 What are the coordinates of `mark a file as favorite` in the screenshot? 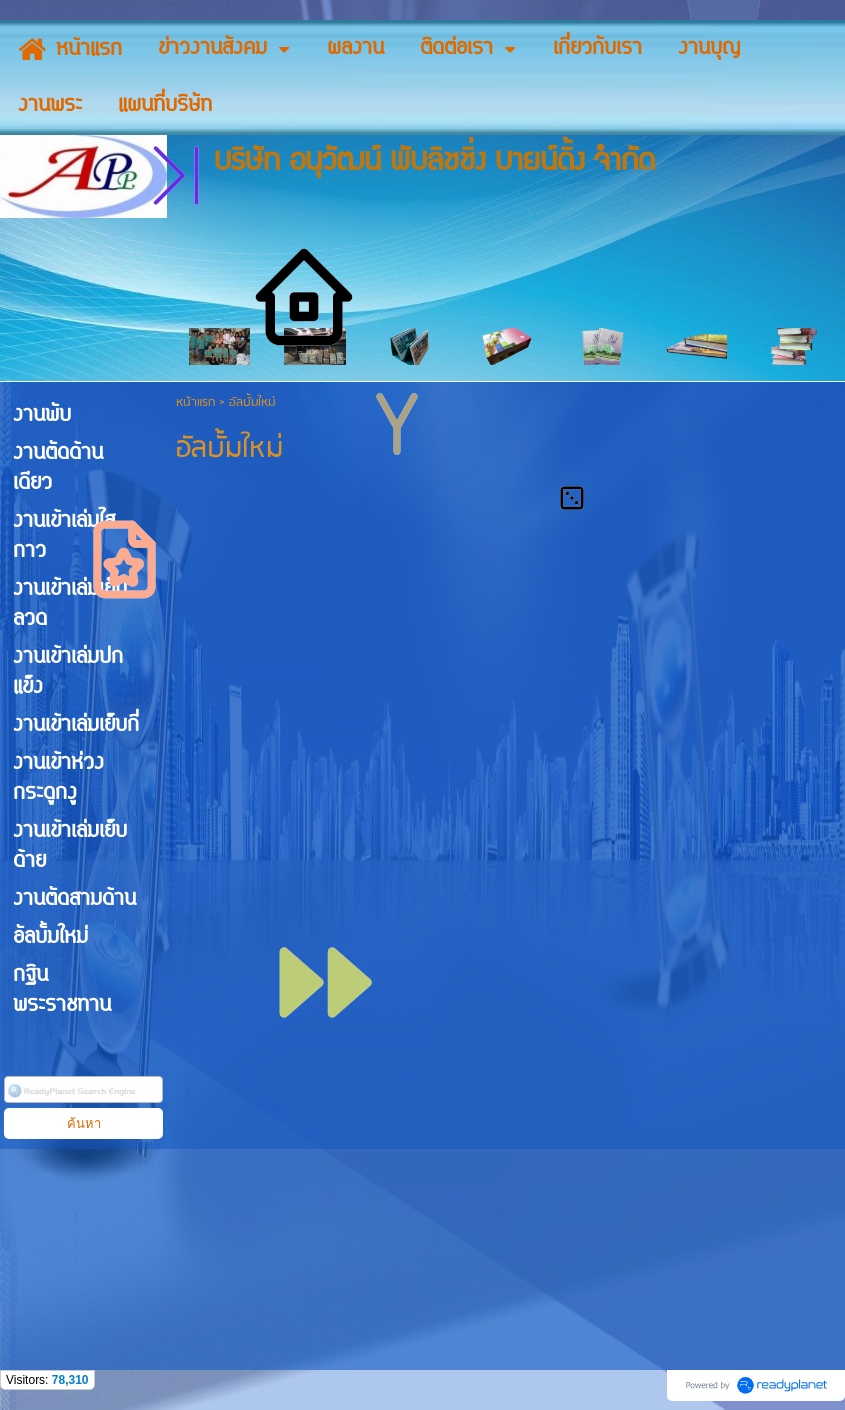 It's located at (124, 559).